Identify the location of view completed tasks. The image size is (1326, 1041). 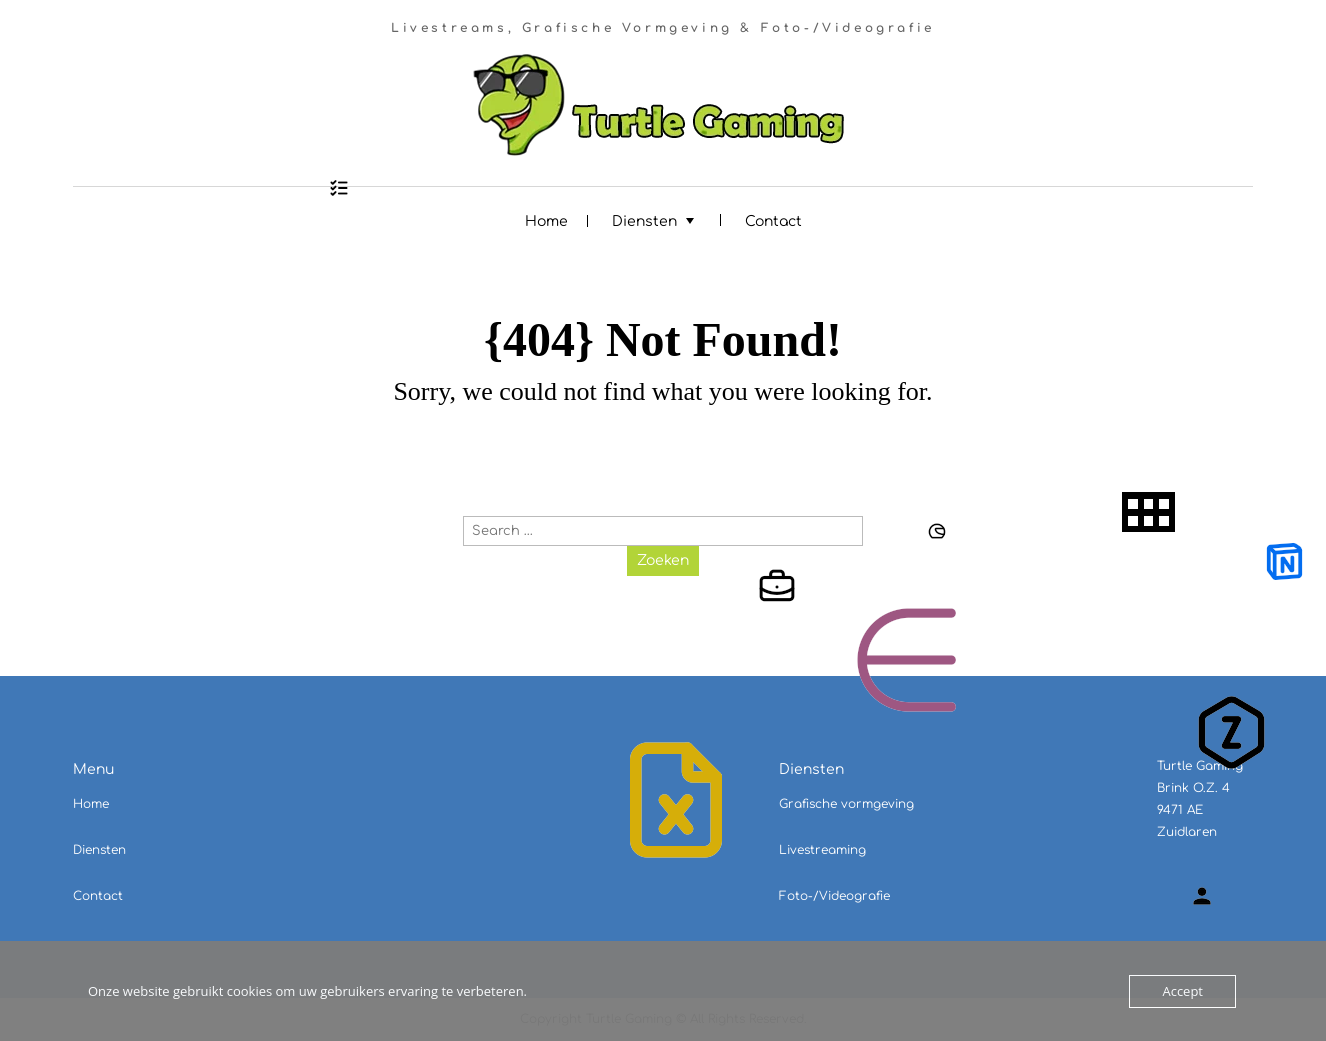
(339, 188).